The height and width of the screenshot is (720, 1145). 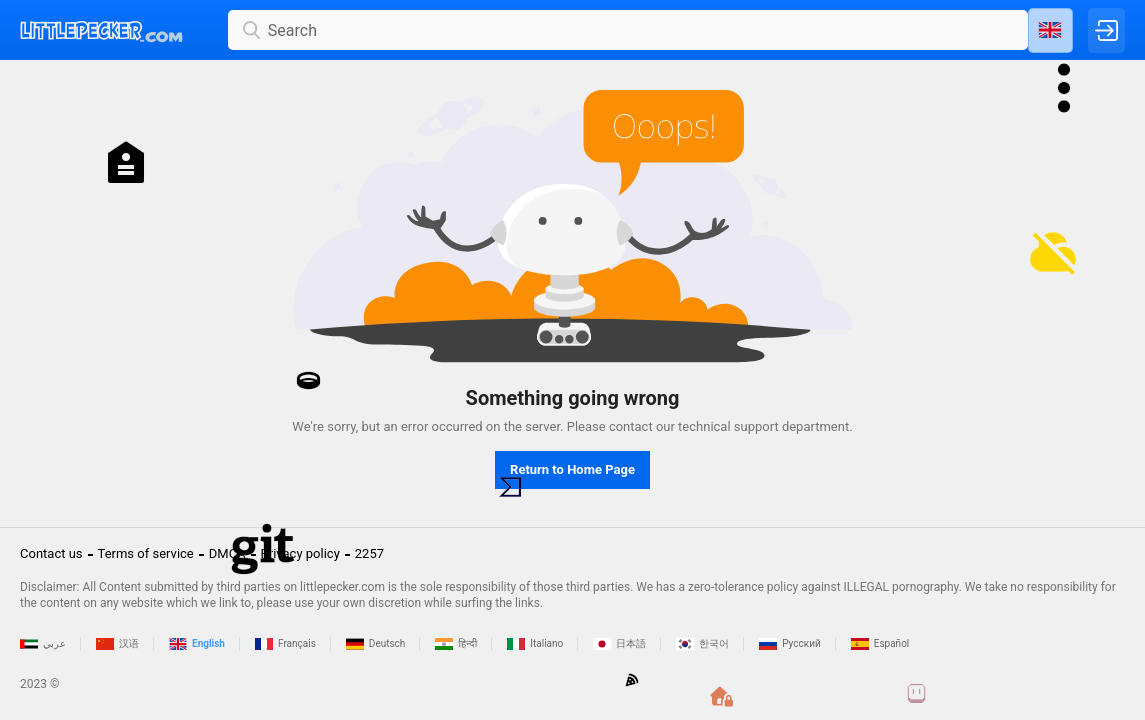 What do you see at coordinates (126, 163) in the screenshot?
I see `view product pricing or deals` at bounding box center [126, 163].